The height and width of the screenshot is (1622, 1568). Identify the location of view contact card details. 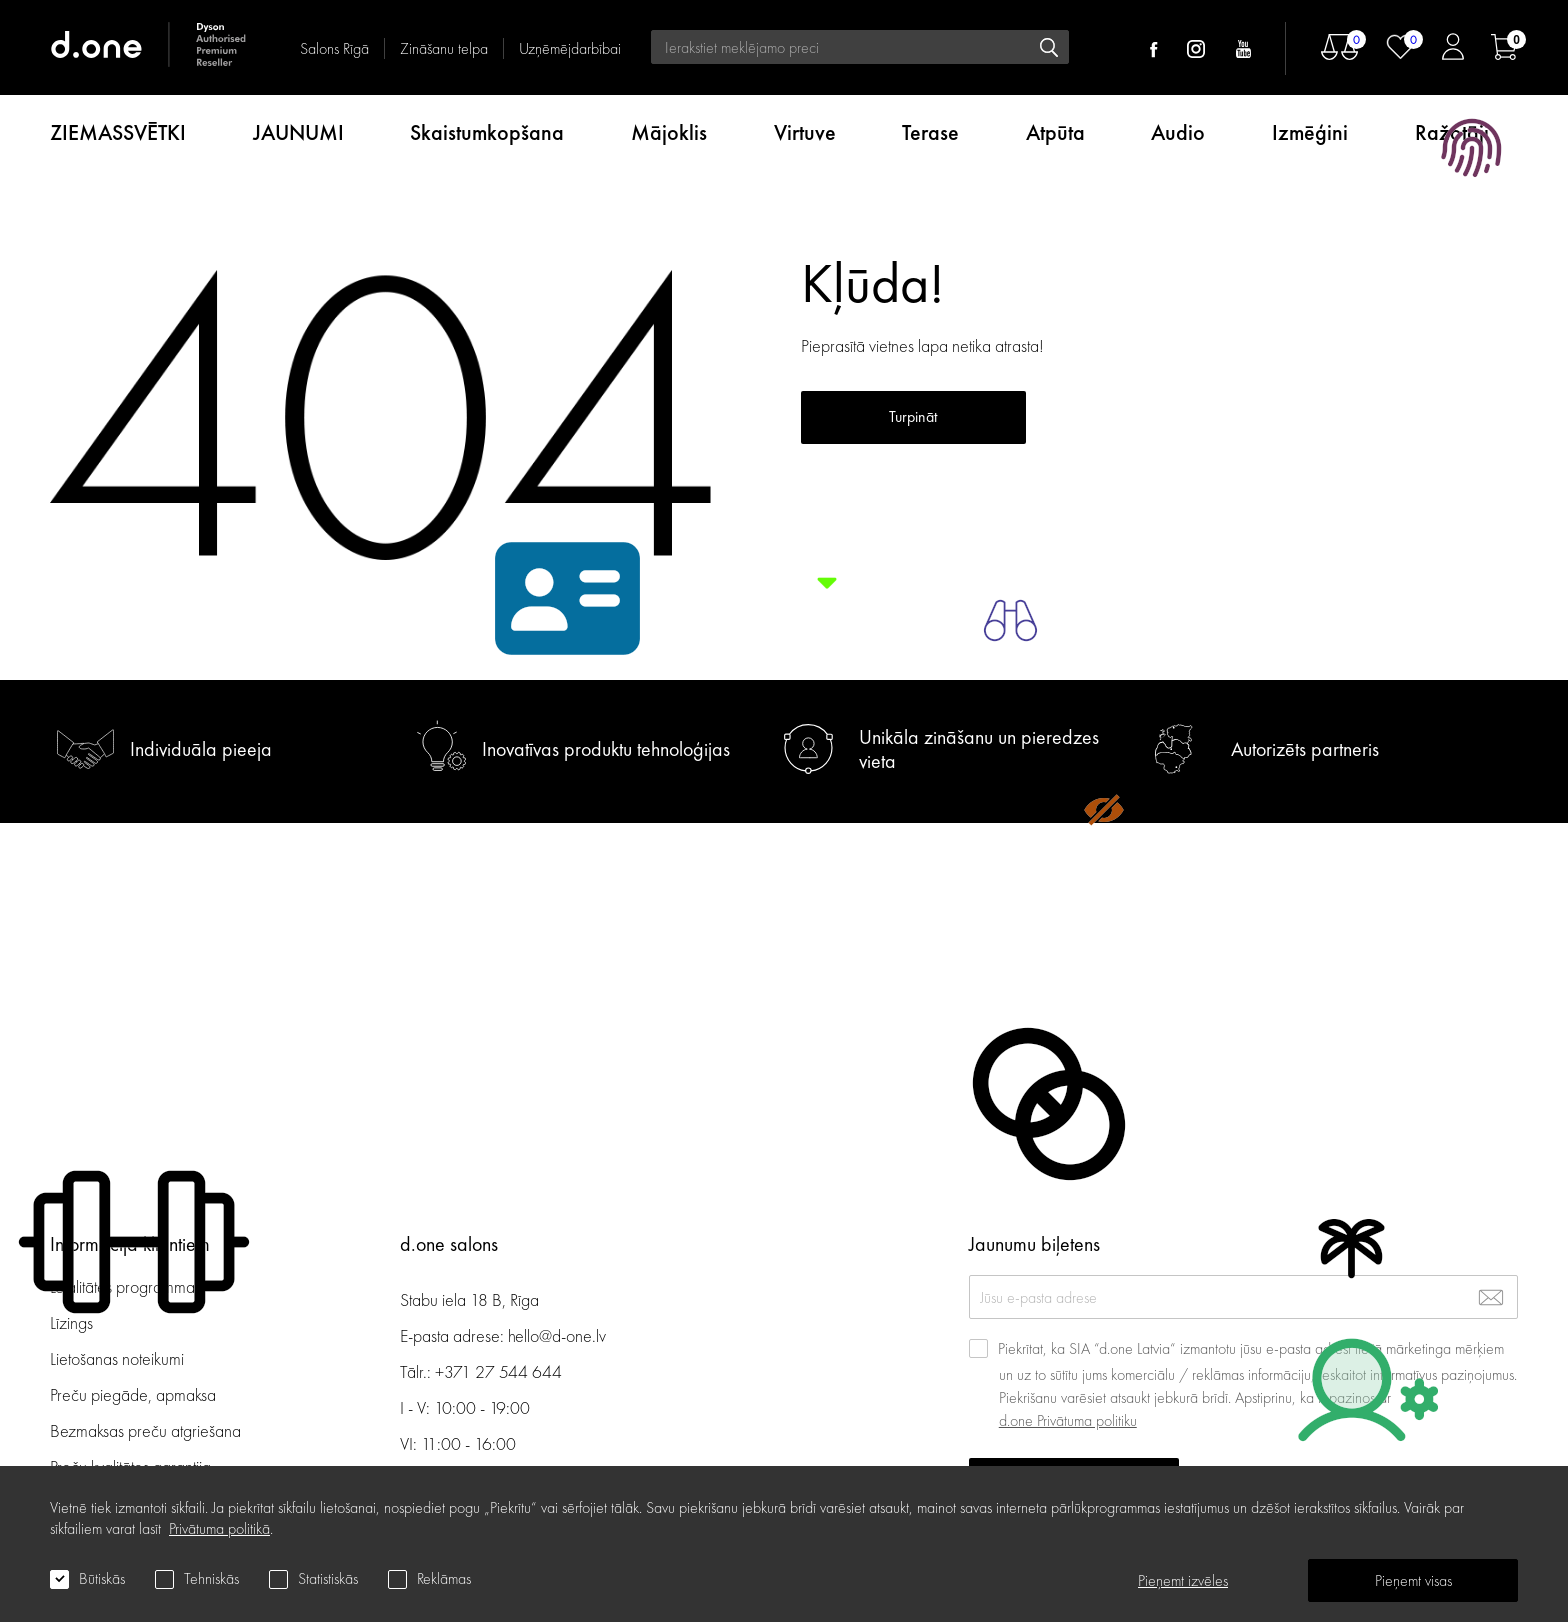
(567, 598).